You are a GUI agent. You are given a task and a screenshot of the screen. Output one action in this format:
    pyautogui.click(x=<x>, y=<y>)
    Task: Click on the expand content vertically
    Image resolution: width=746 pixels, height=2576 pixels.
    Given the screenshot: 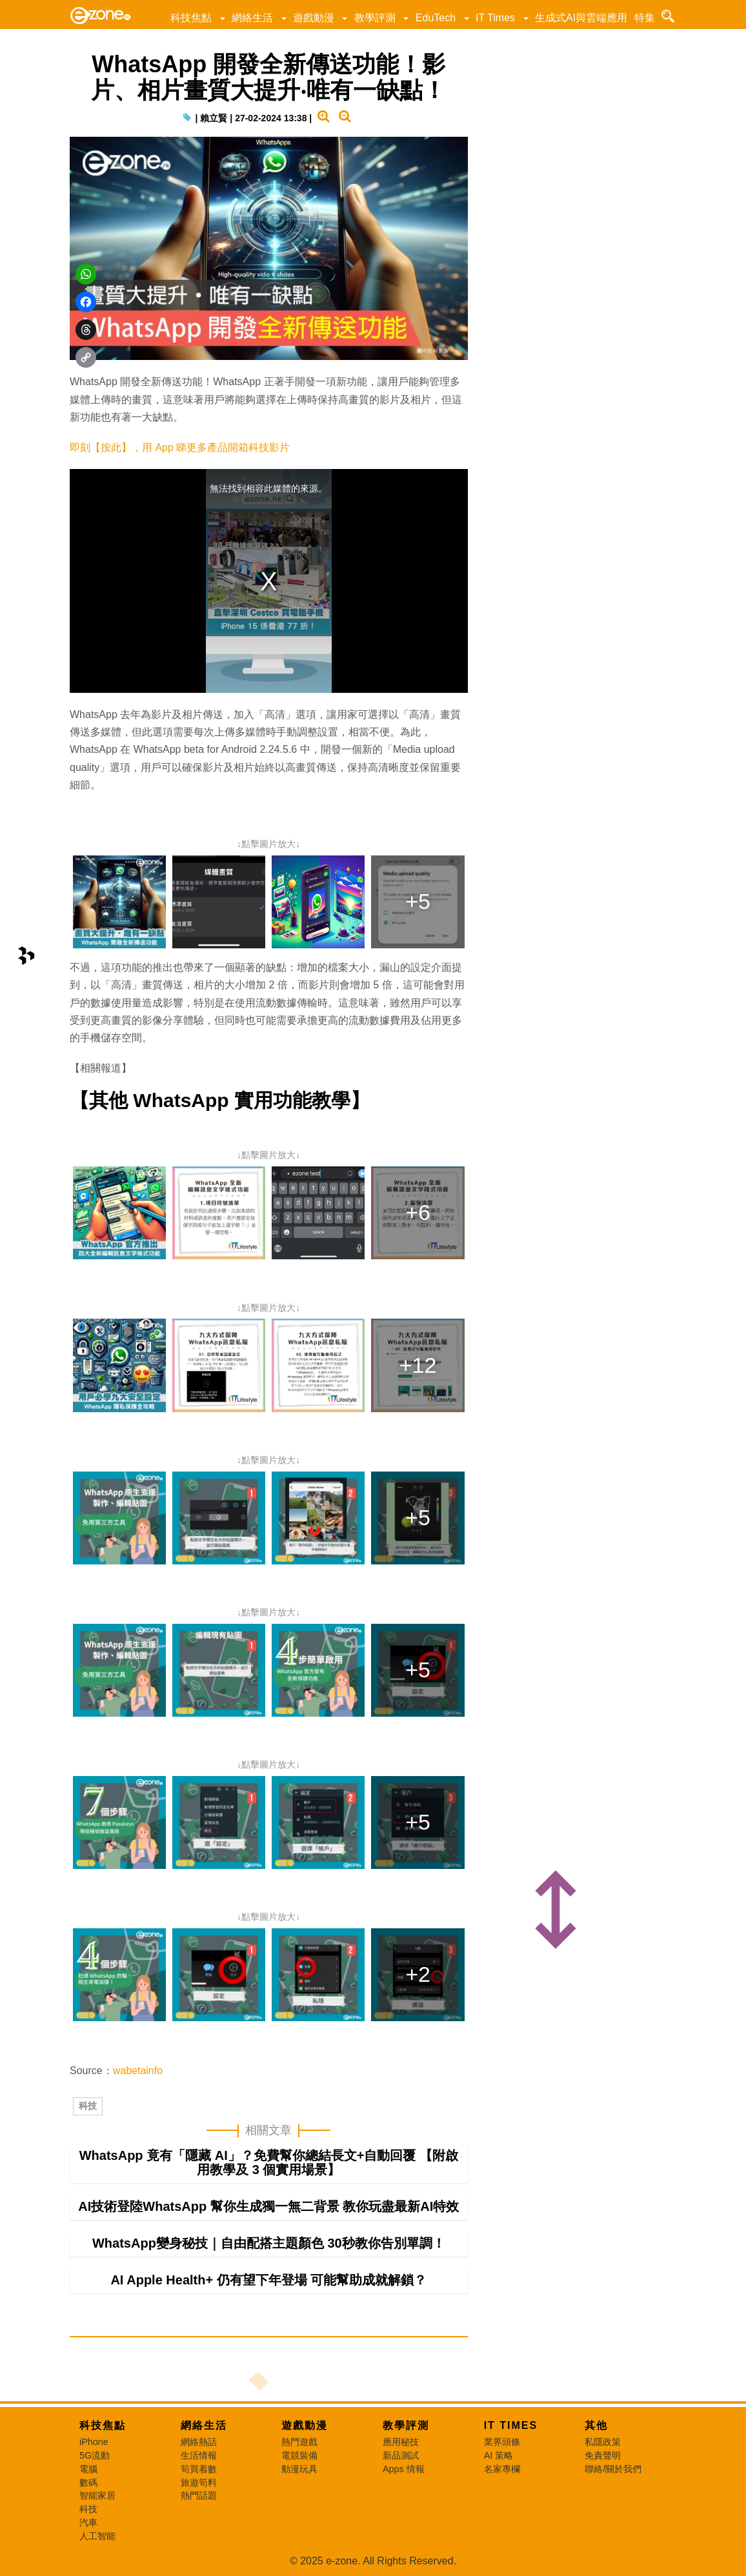 What is the action you would take?
    pyautogui.click(x=556, y=1910)
    